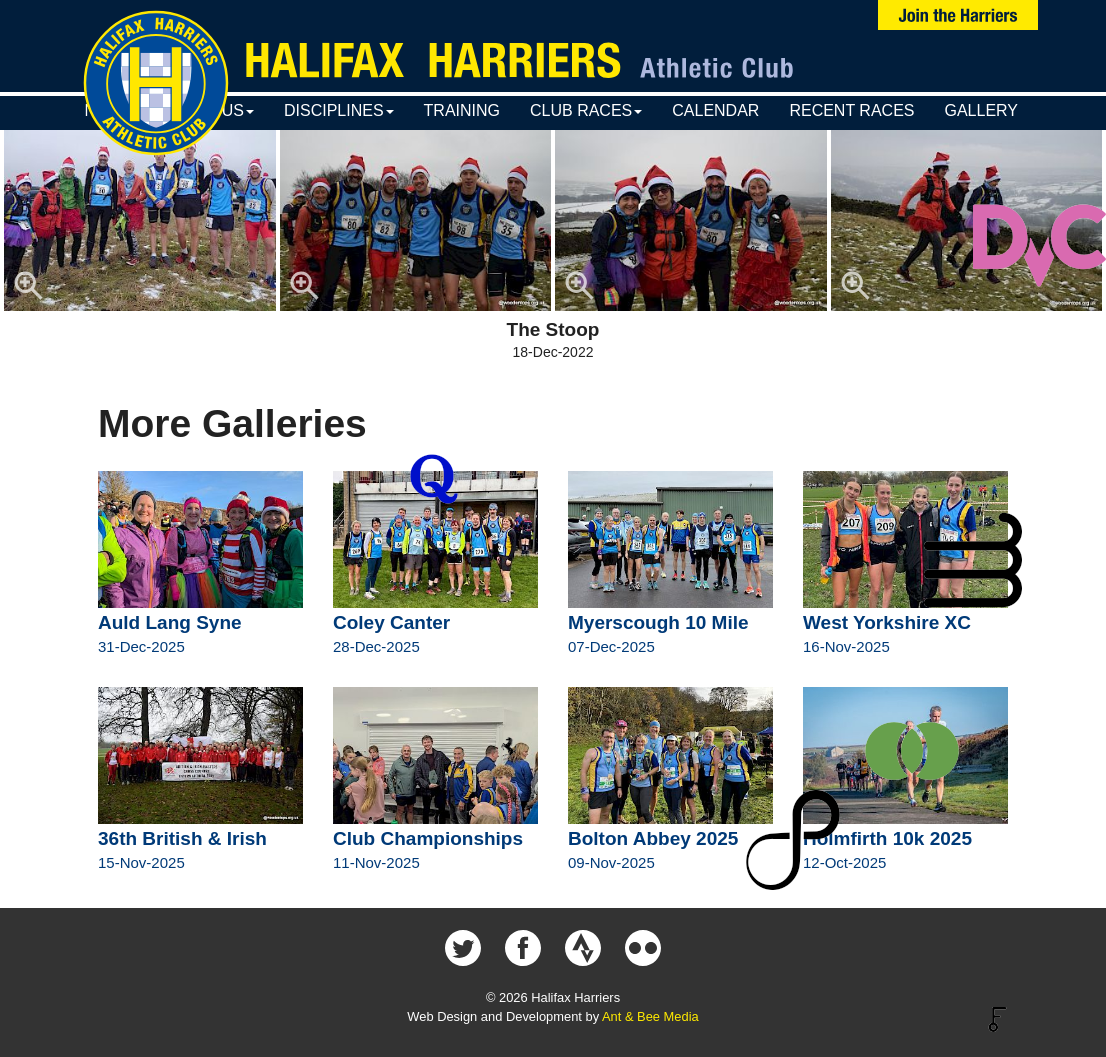 This screenshot has height=1057, width=1106. What do you see at coordinates (509, 748) in the screenshot?
I see `Ferrari brand logo` at bounding box center [509, 748].